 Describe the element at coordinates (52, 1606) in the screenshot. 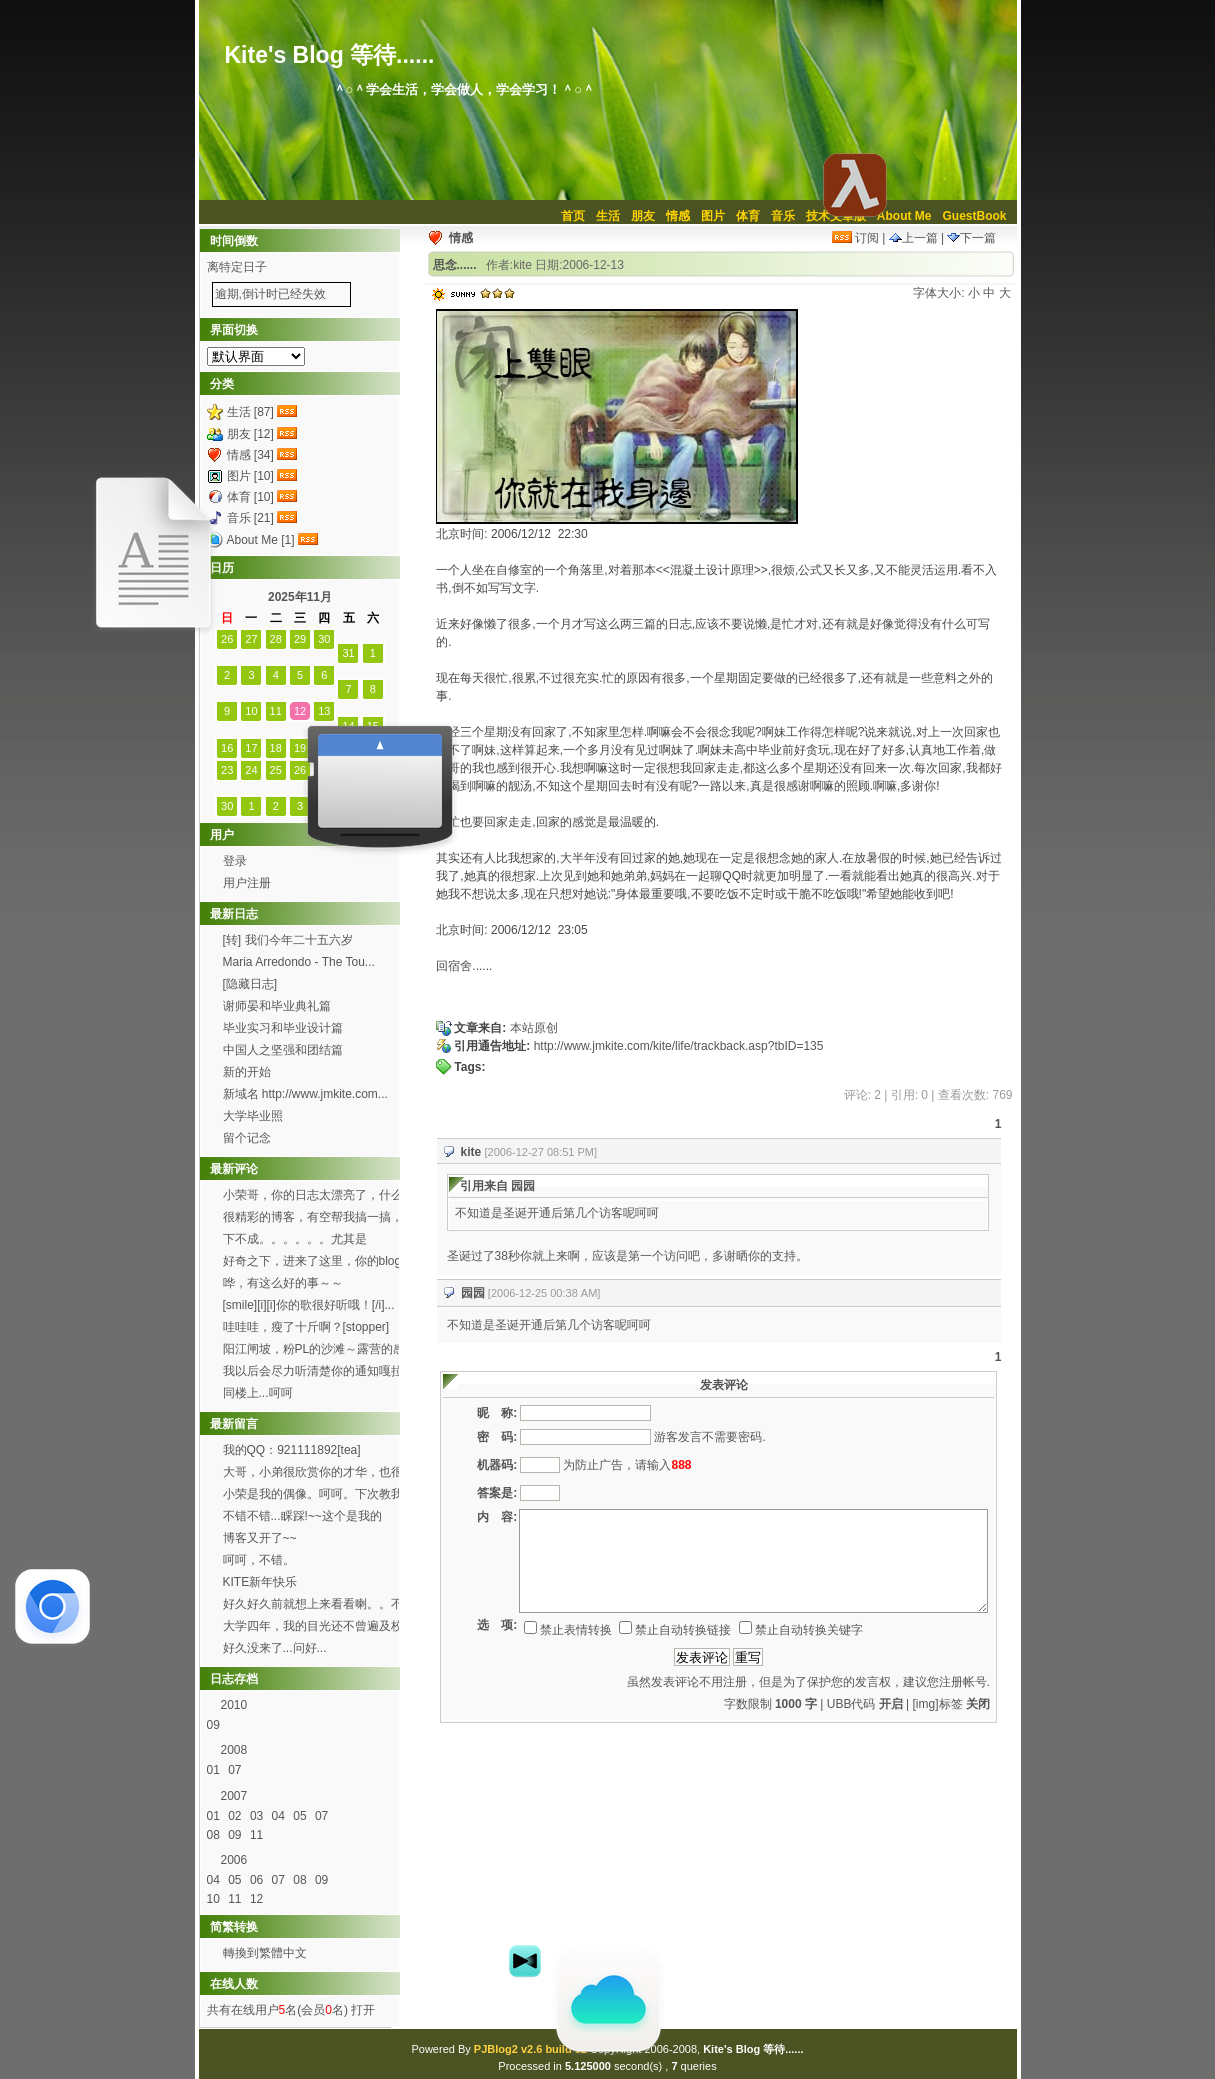

I see `open chromium web browser` at that location.